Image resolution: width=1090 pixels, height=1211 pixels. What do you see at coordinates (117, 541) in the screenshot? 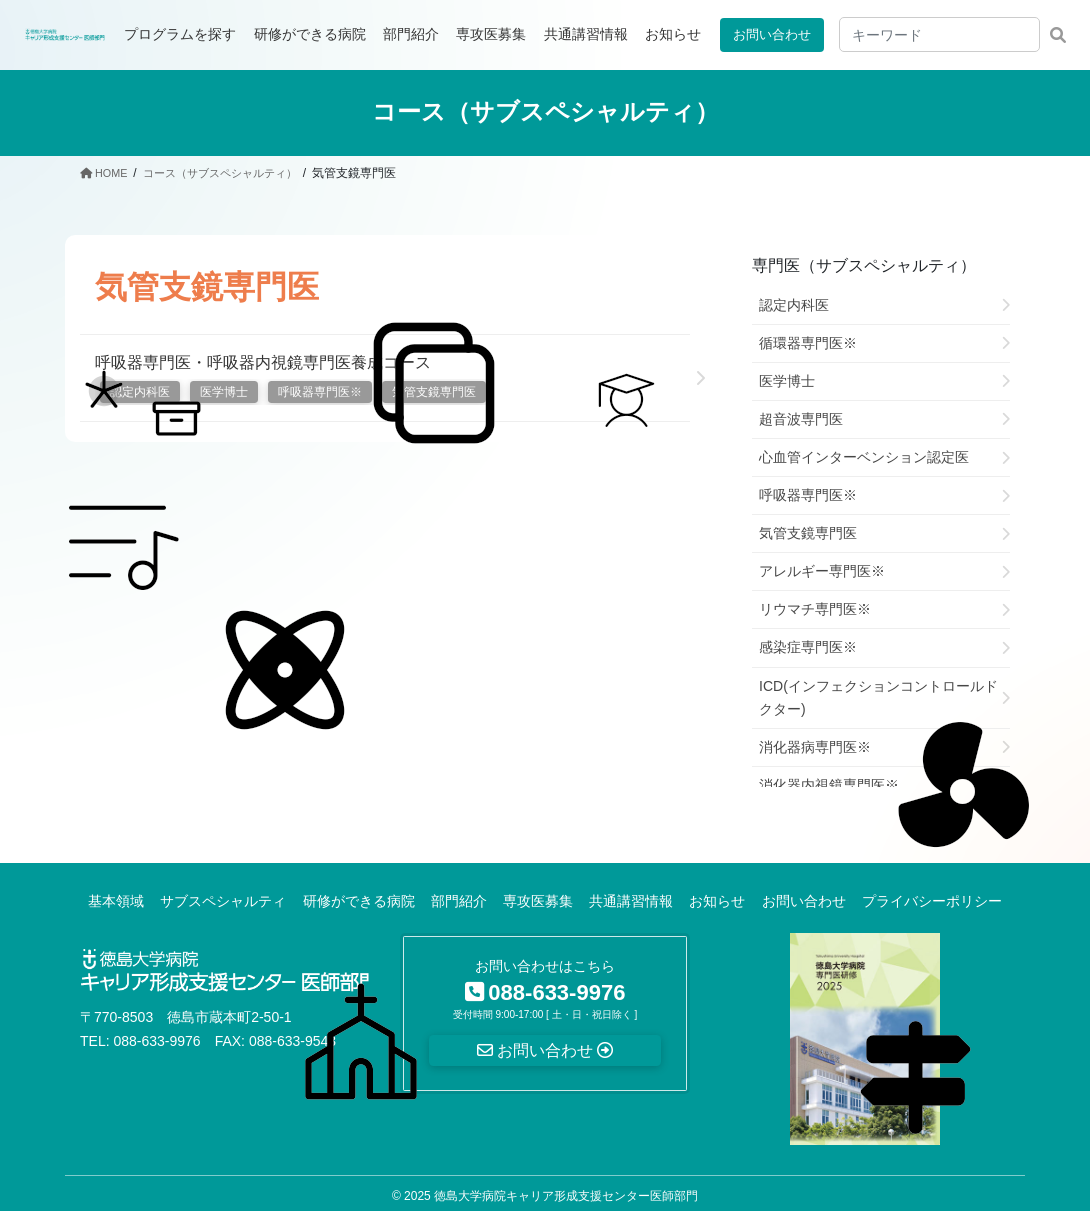
I see `view your music playlist` at bounding box center [117, 541].